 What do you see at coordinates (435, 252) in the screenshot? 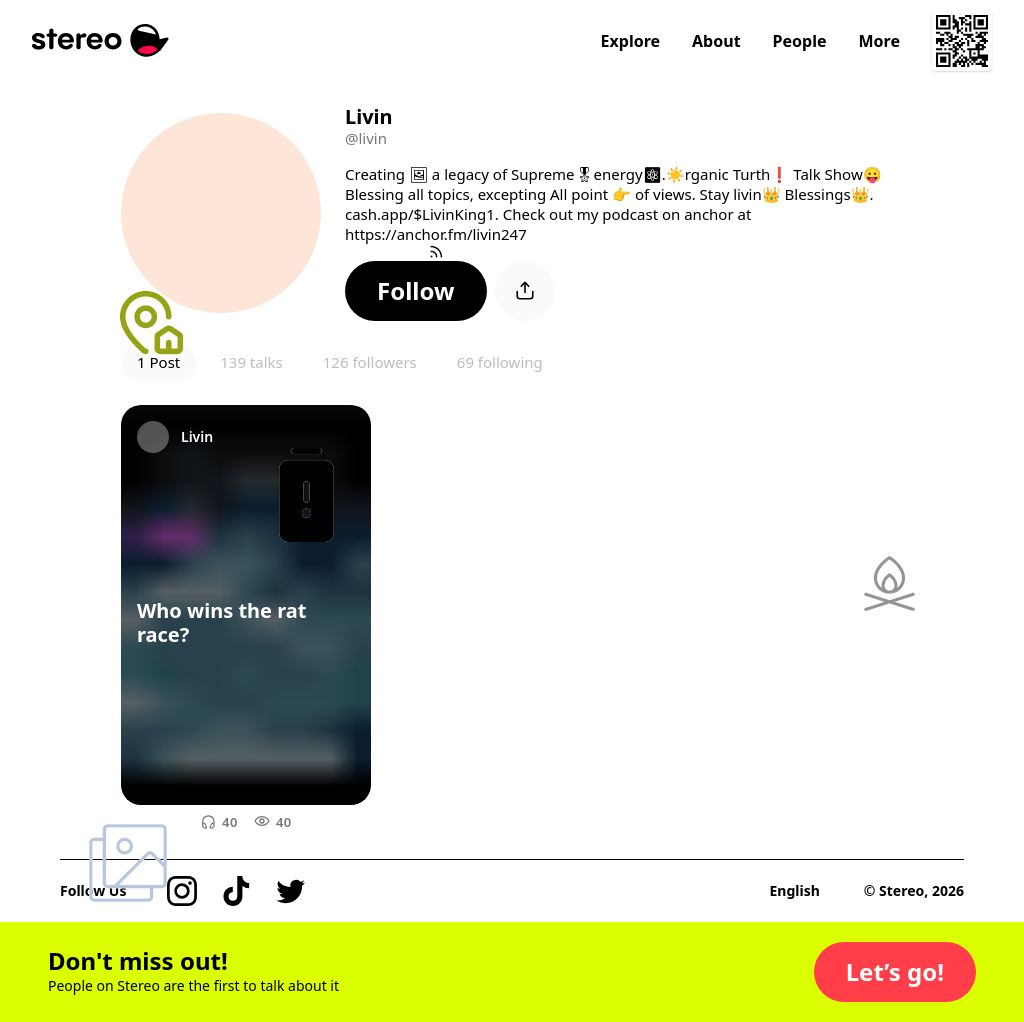
I see `subscribe to RSS feed` at bounding box center [435, 252].